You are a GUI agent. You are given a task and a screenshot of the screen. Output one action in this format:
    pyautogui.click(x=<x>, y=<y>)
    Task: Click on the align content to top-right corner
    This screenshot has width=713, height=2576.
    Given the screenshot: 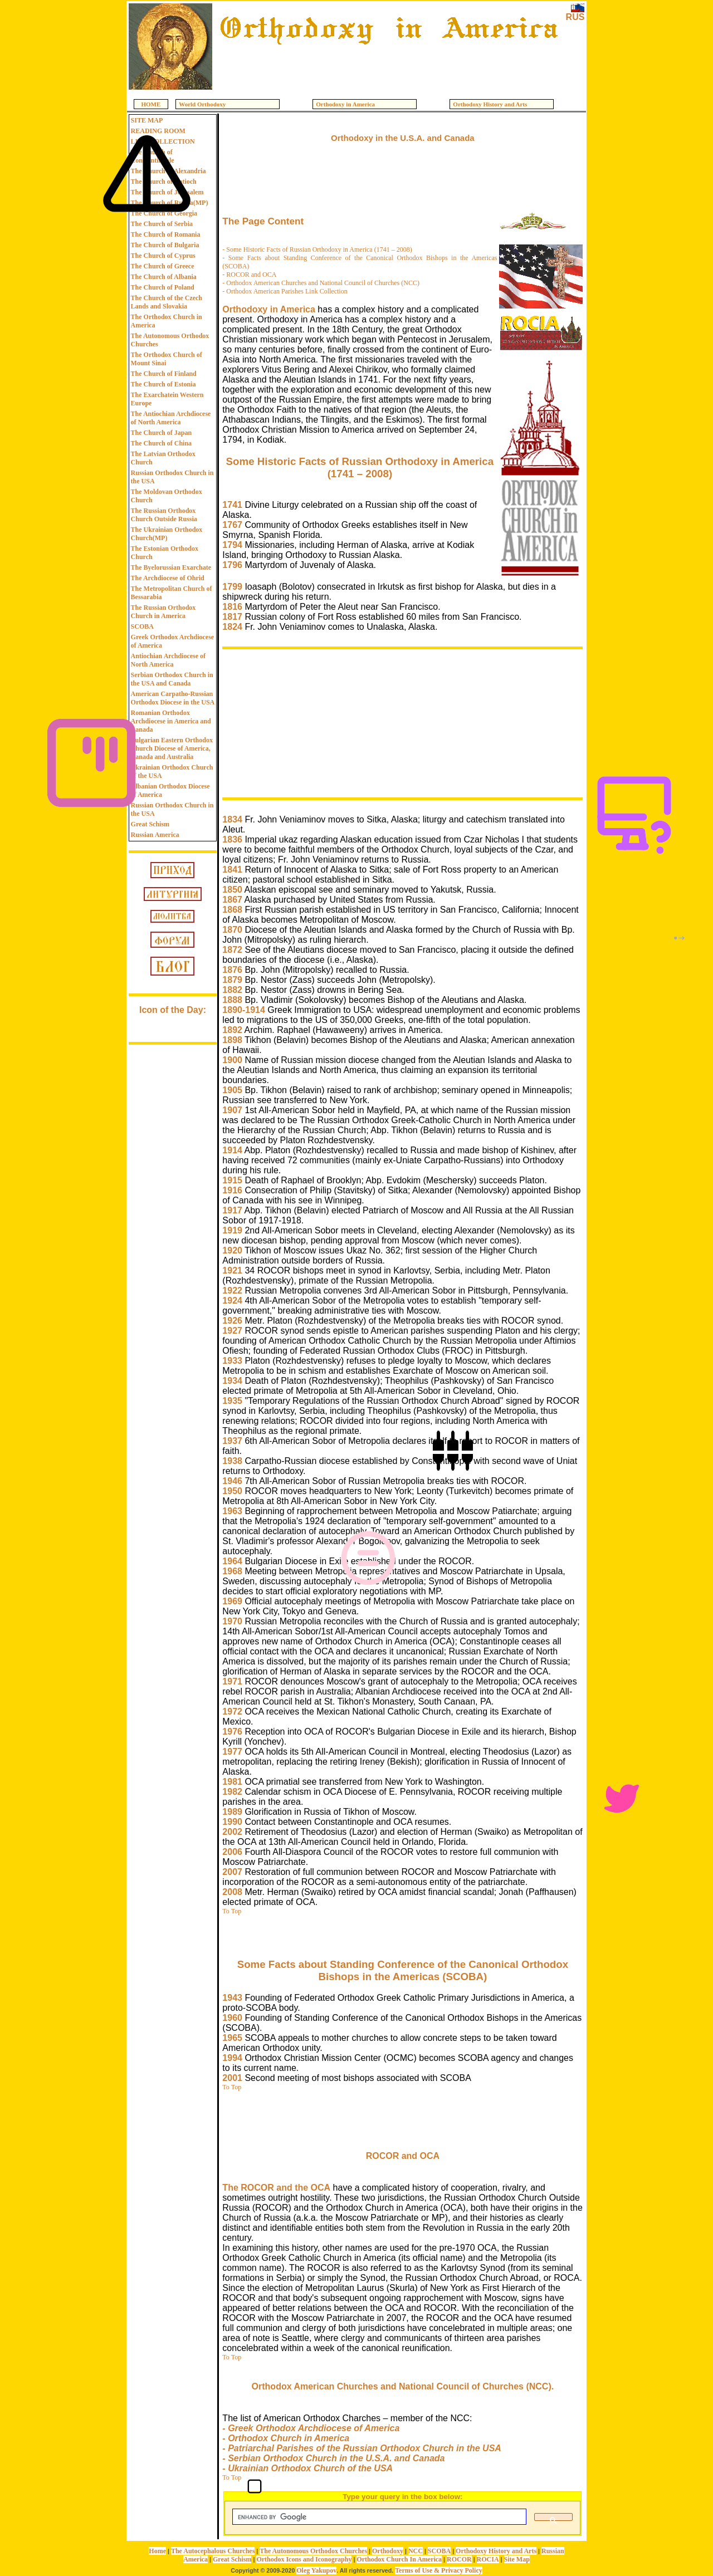 What is the action you would take?
    pyautogui.click(x=91, y=763)
    